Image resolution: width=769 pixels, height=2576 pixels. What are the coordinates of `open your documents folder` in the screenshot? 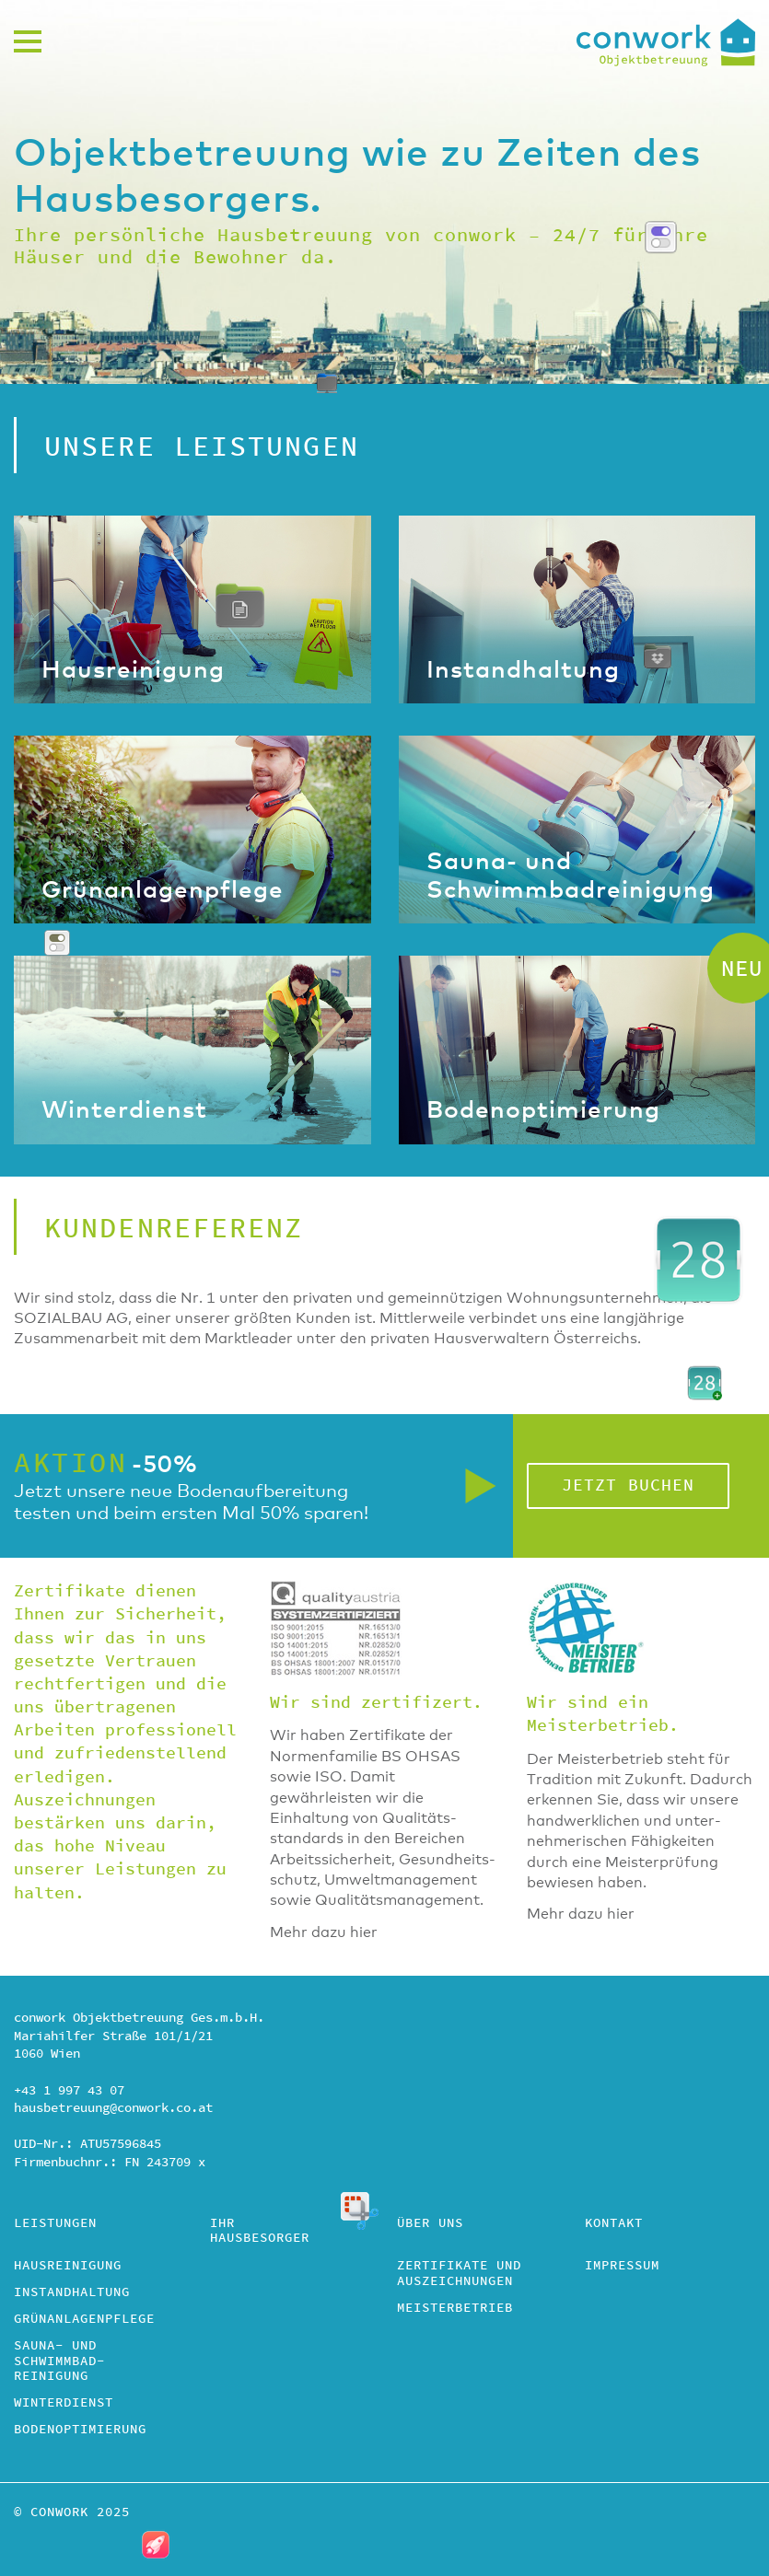 It's located at (239, 605).